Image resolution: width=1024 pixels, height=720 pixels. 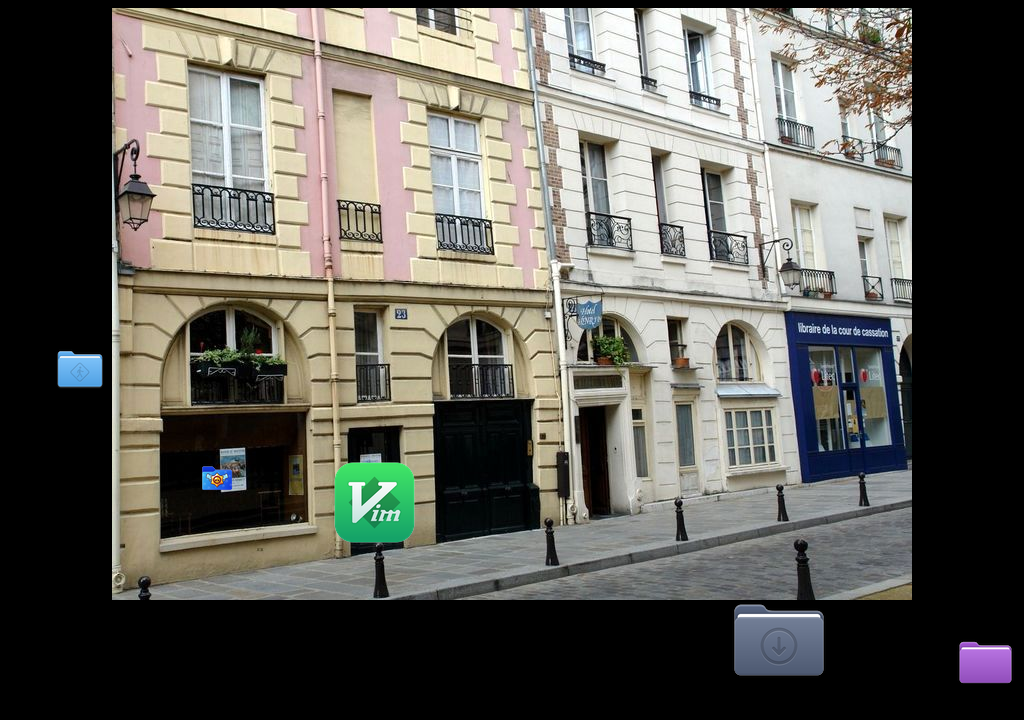 What do you see at coordinates (779, 640) in the screenshot?
I see `access your downloads folder` at bounding box center [779, 640].